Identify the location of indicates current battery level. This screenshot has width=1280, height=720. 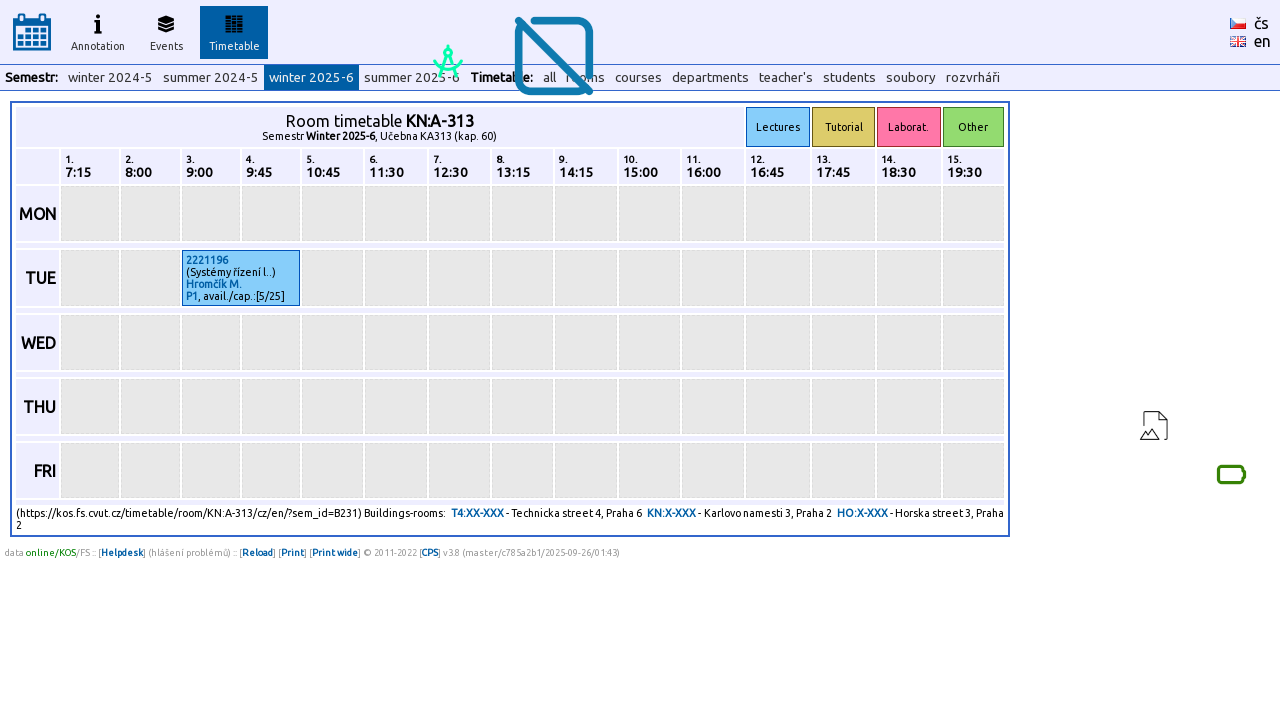
(1231, 474).